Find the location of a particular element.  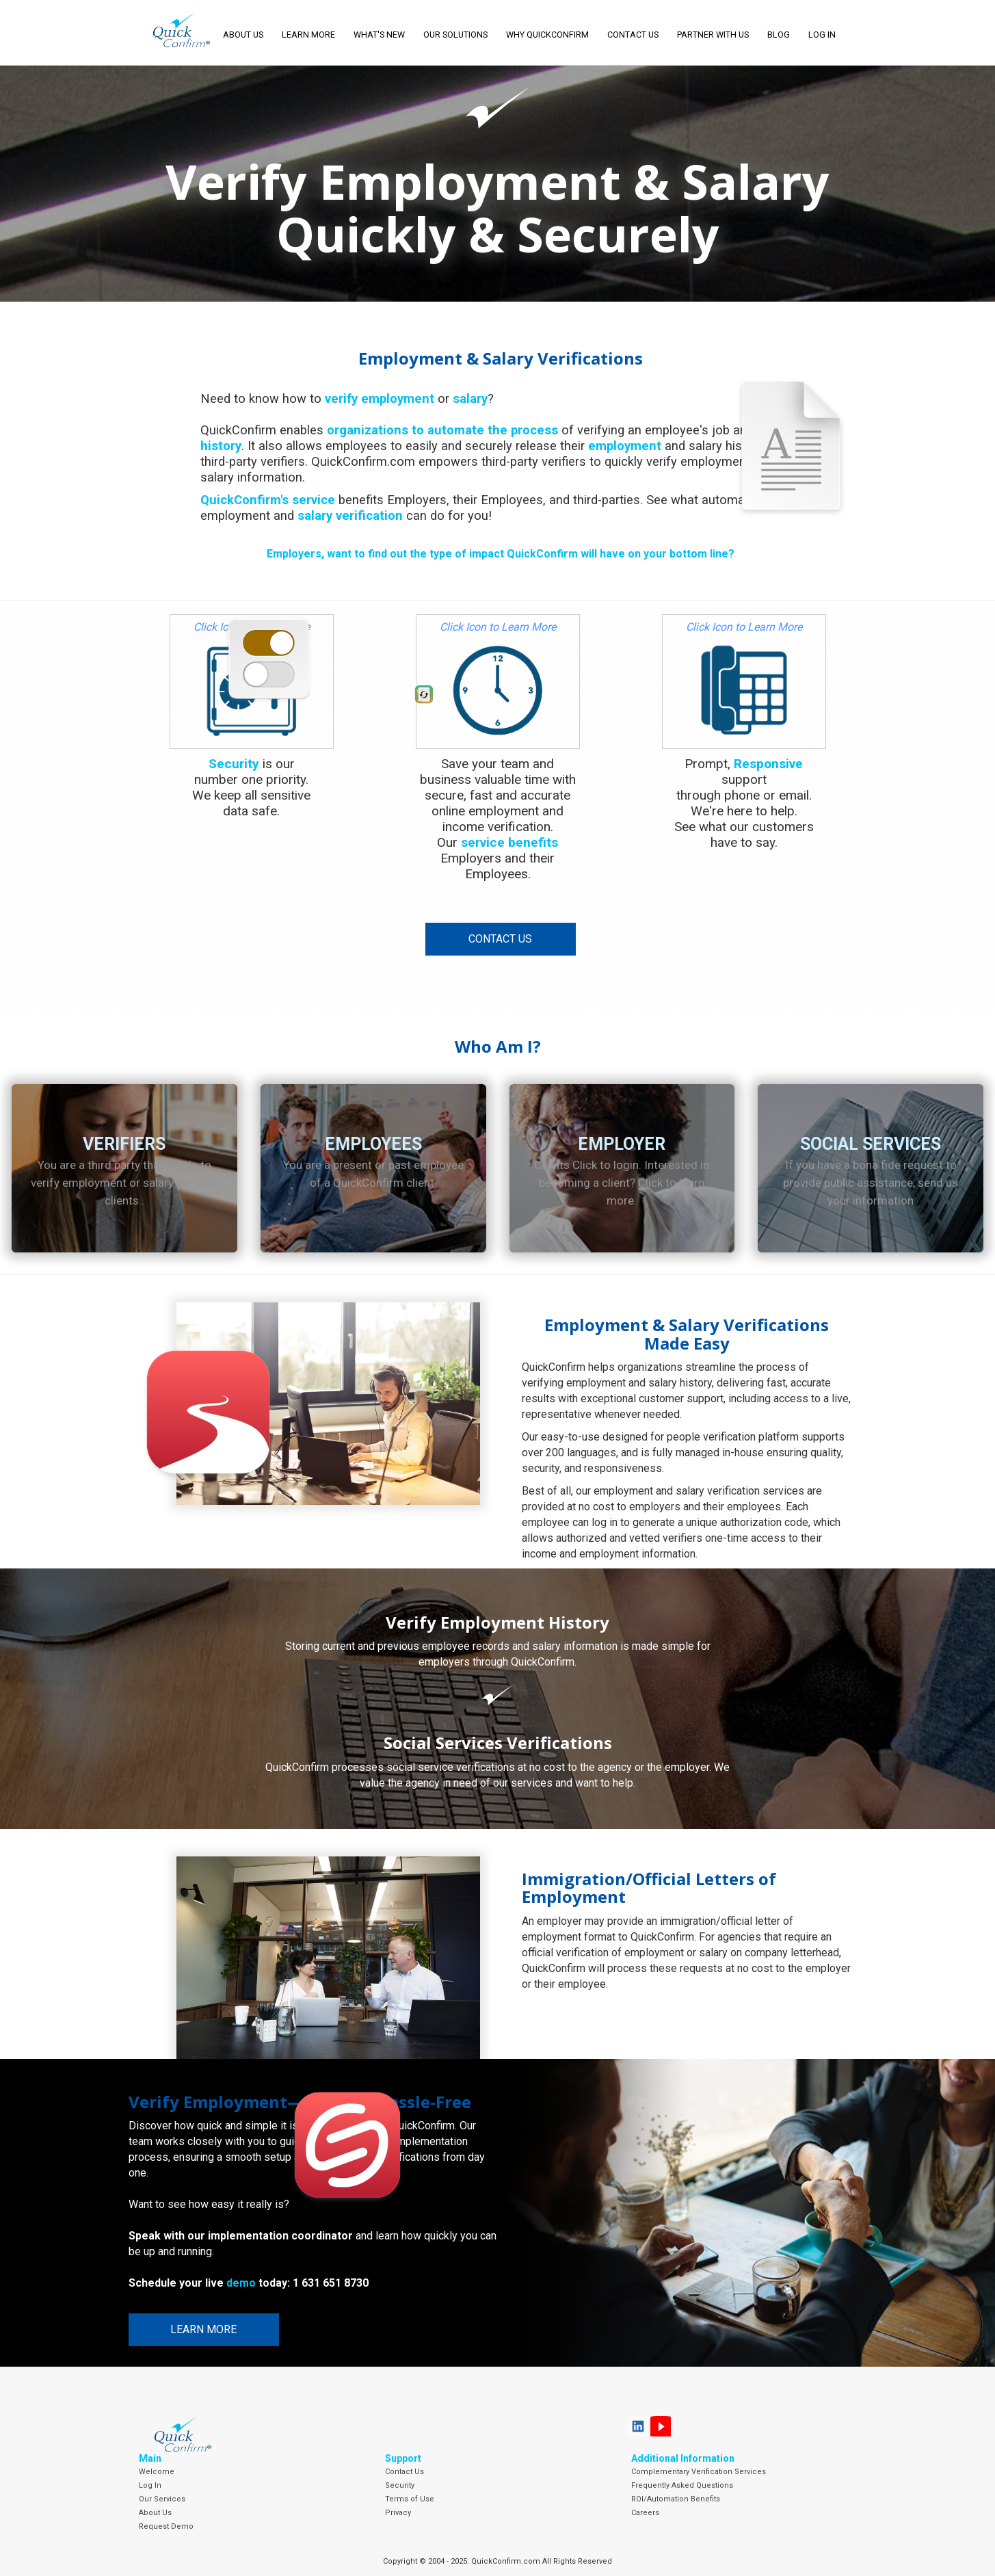

open tutanota secure email app is located at coordinates (208, 1412).